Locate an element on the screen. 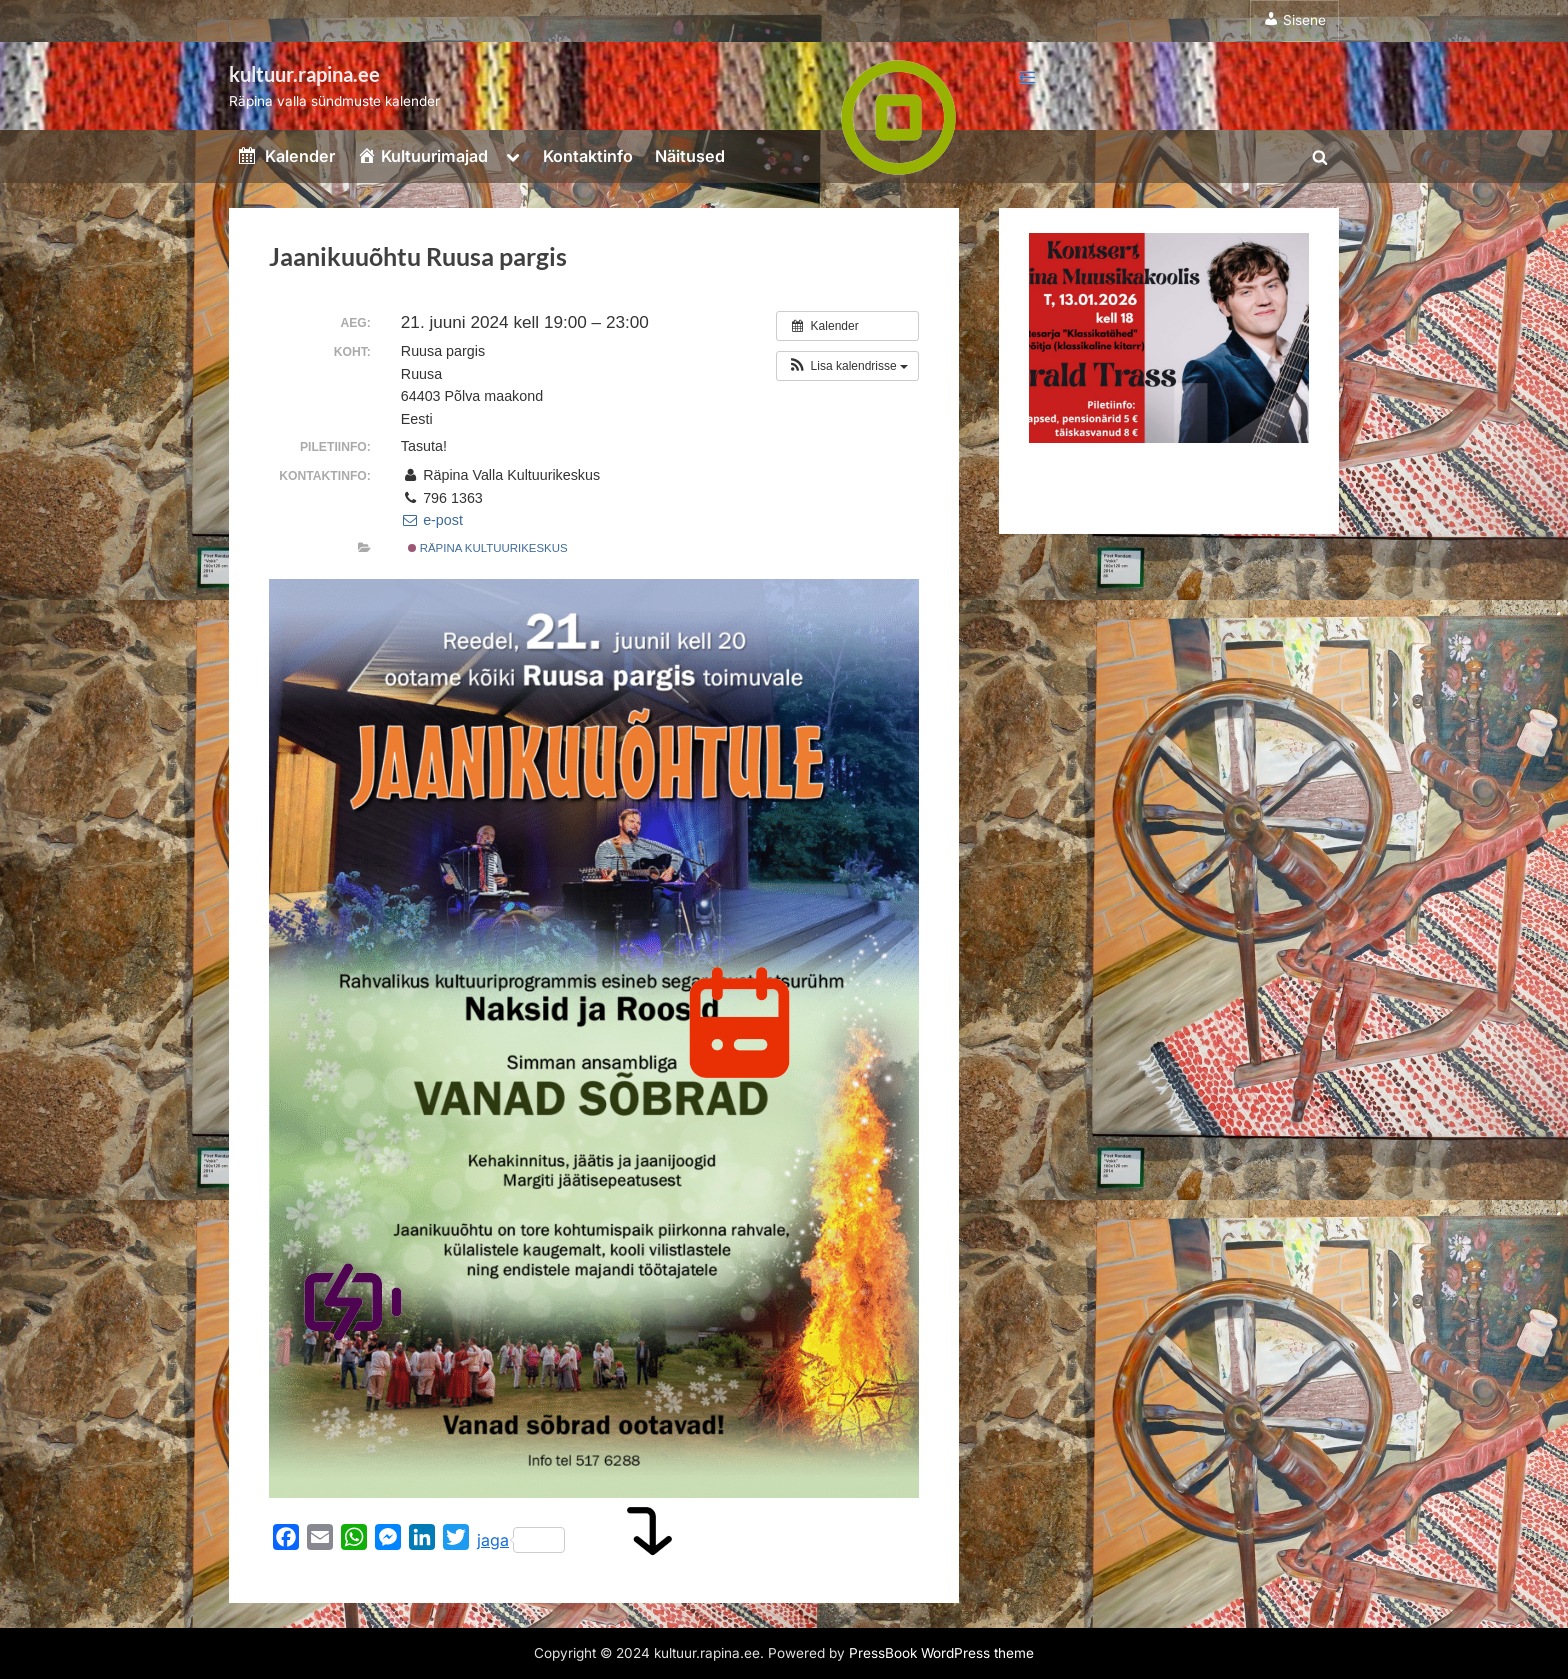 This screenshot has width=1568, height=1679. view calendar or scheduled events is located at coordinates (739, 1022).